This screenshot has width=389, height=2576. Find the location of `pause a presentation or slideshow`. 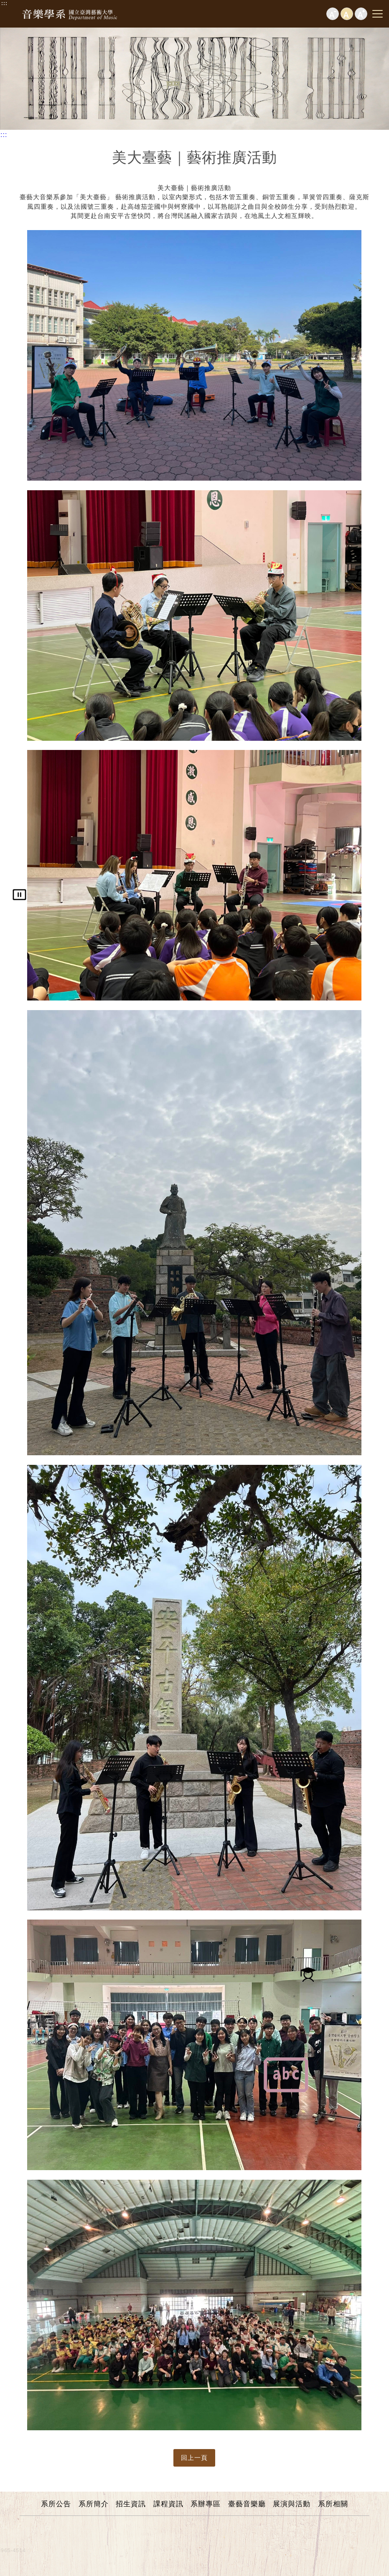

pause a presentation or slideshow is located at coordinates (19, 894).